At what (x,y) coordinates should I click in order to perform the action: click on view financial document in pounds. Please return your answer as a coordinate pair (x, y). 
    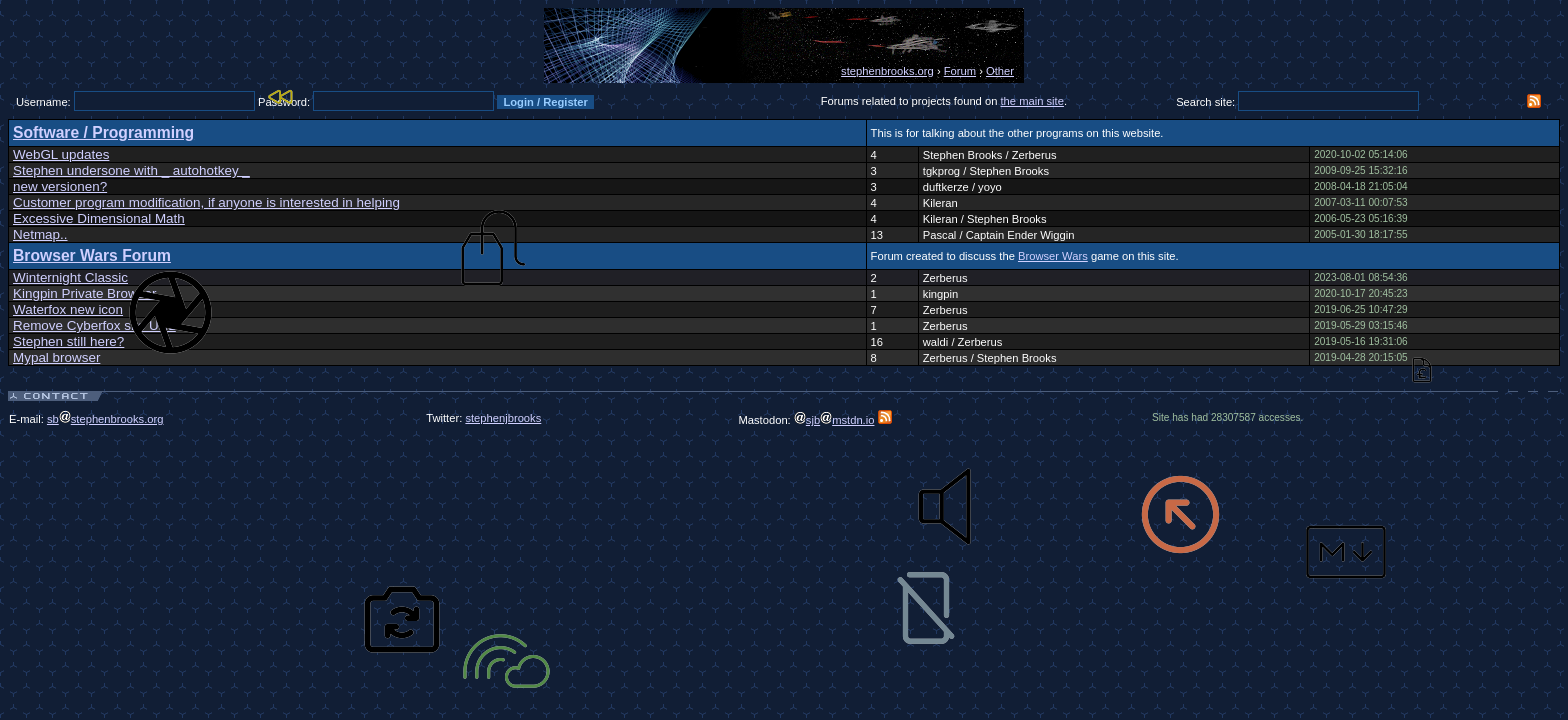
    Looking at the image, I should click on (1422, 370).